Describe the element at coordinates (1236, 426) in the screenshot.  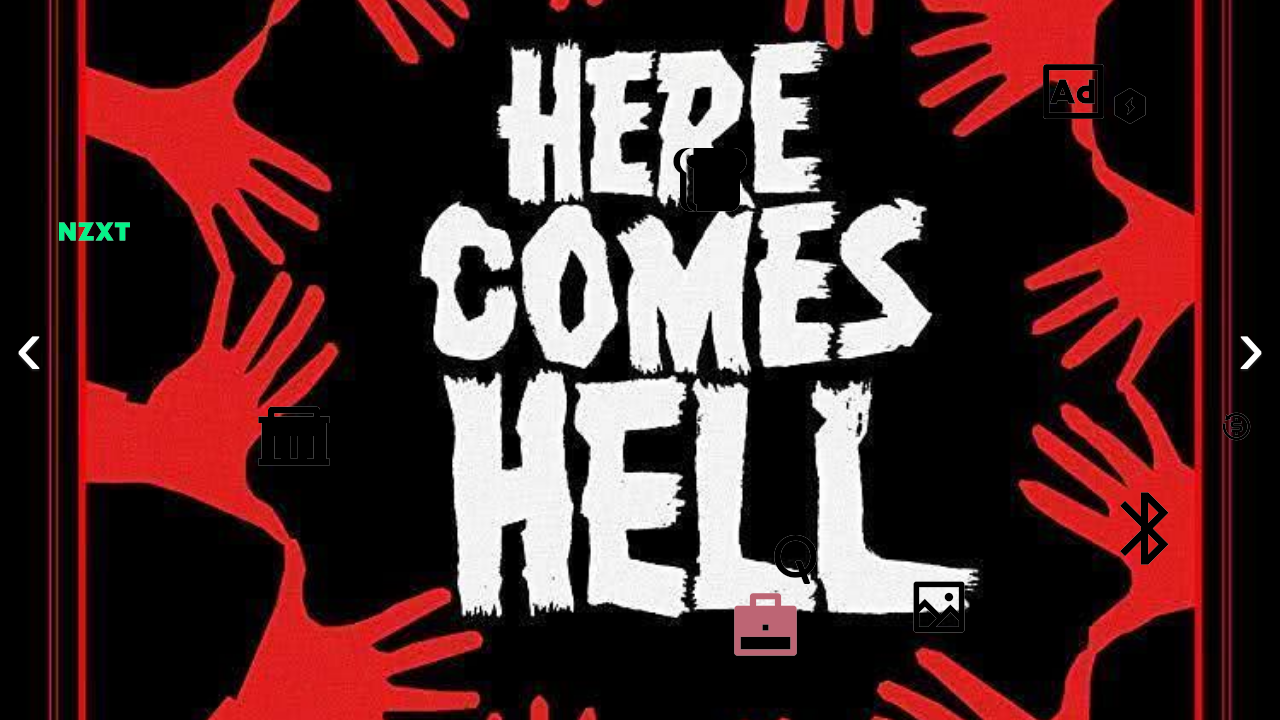
I see `request a refund for a purchase` at that location.